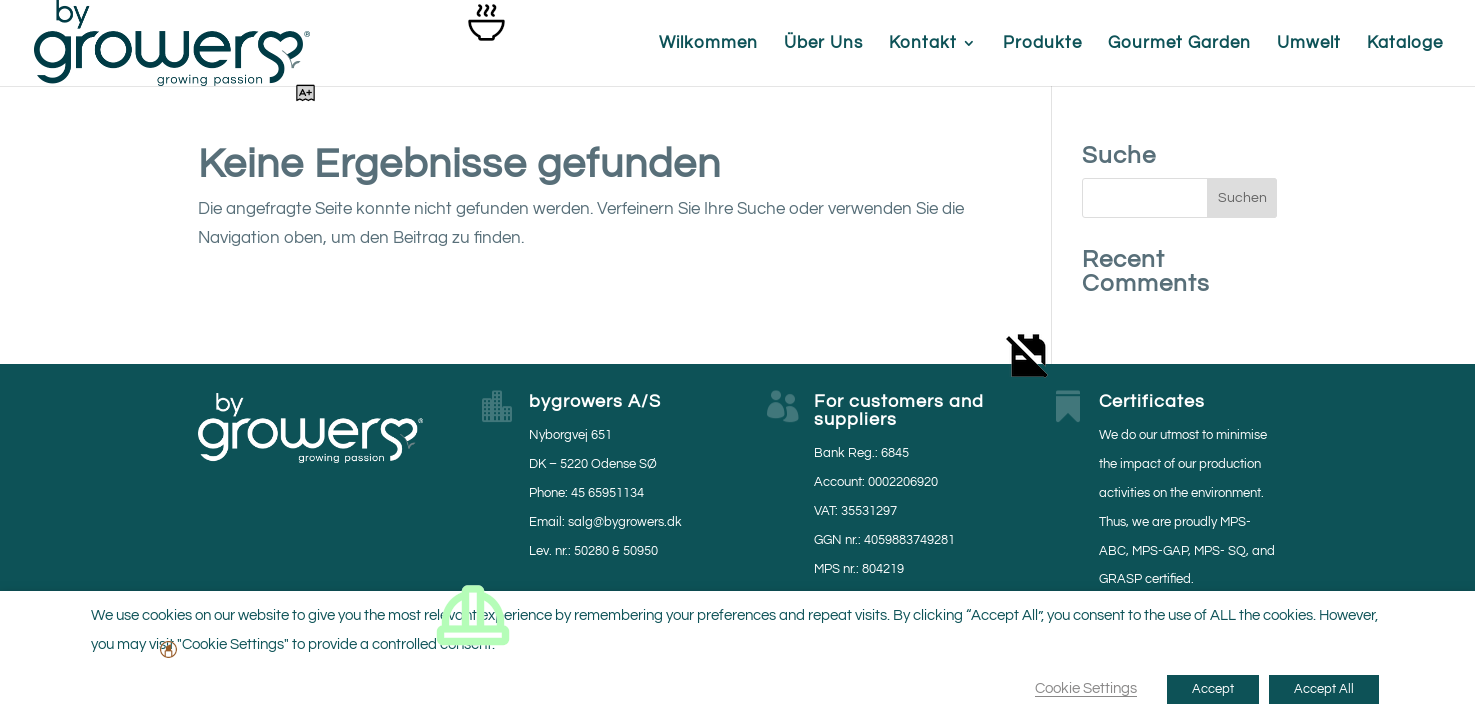  I want to click on view exam results or grades, so click(305, 92).